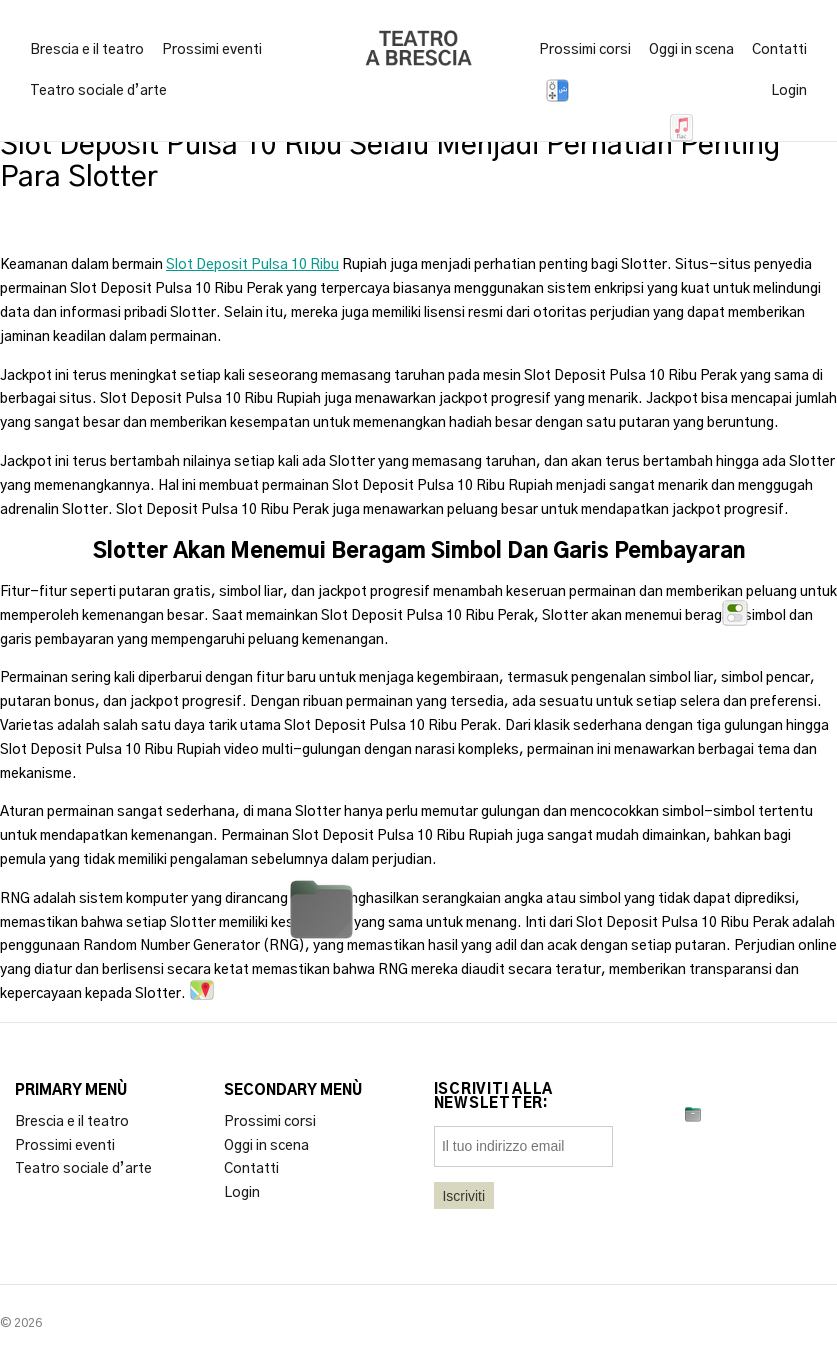 This screenshot has height=1346, width=837. Describe the element at coordinates (557, 90) in the screenshot. I see `open GNOME Characters app` at that location.